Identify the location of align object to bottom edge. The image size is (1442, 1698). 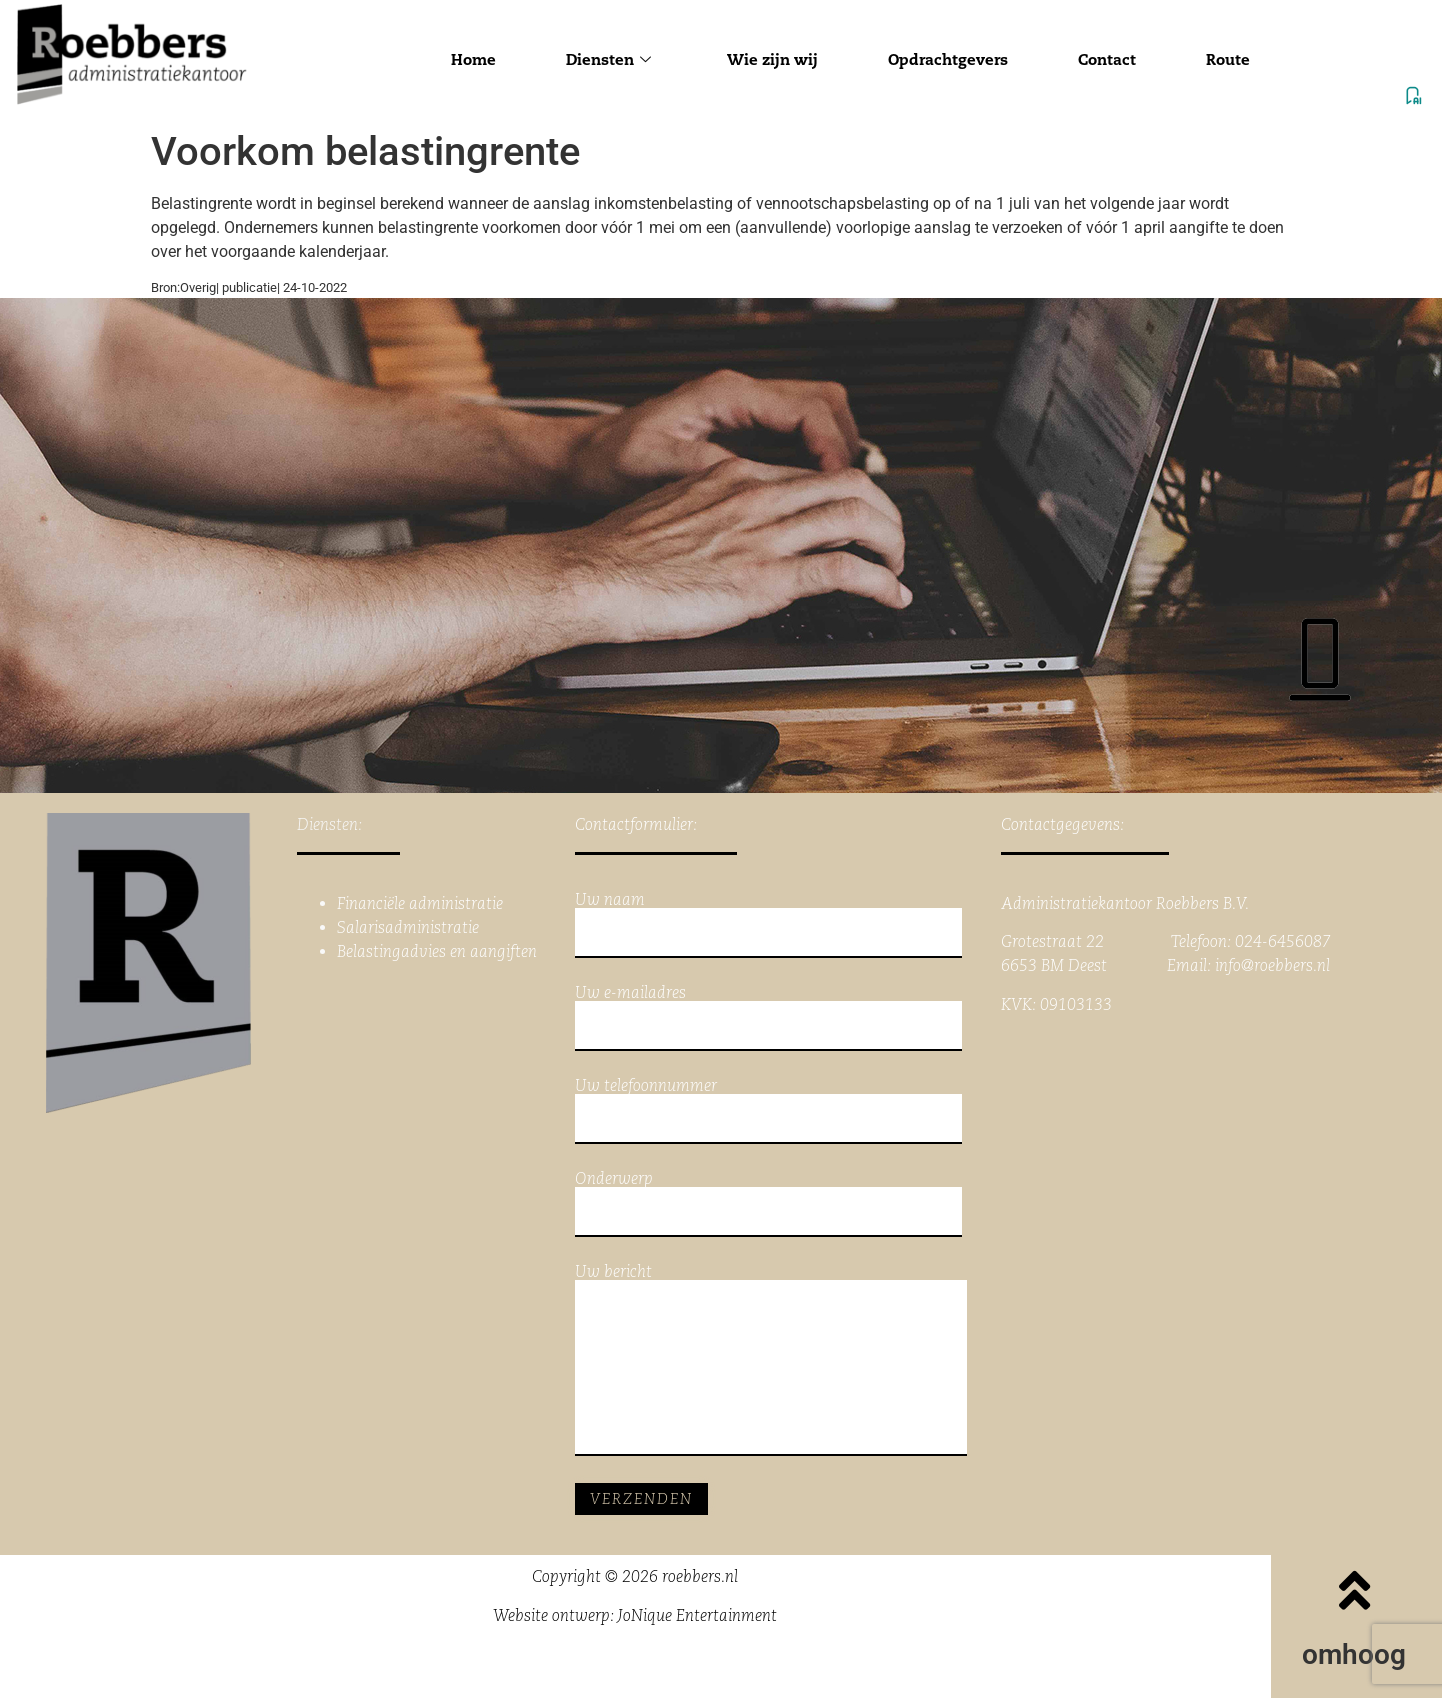
(1320, 658).